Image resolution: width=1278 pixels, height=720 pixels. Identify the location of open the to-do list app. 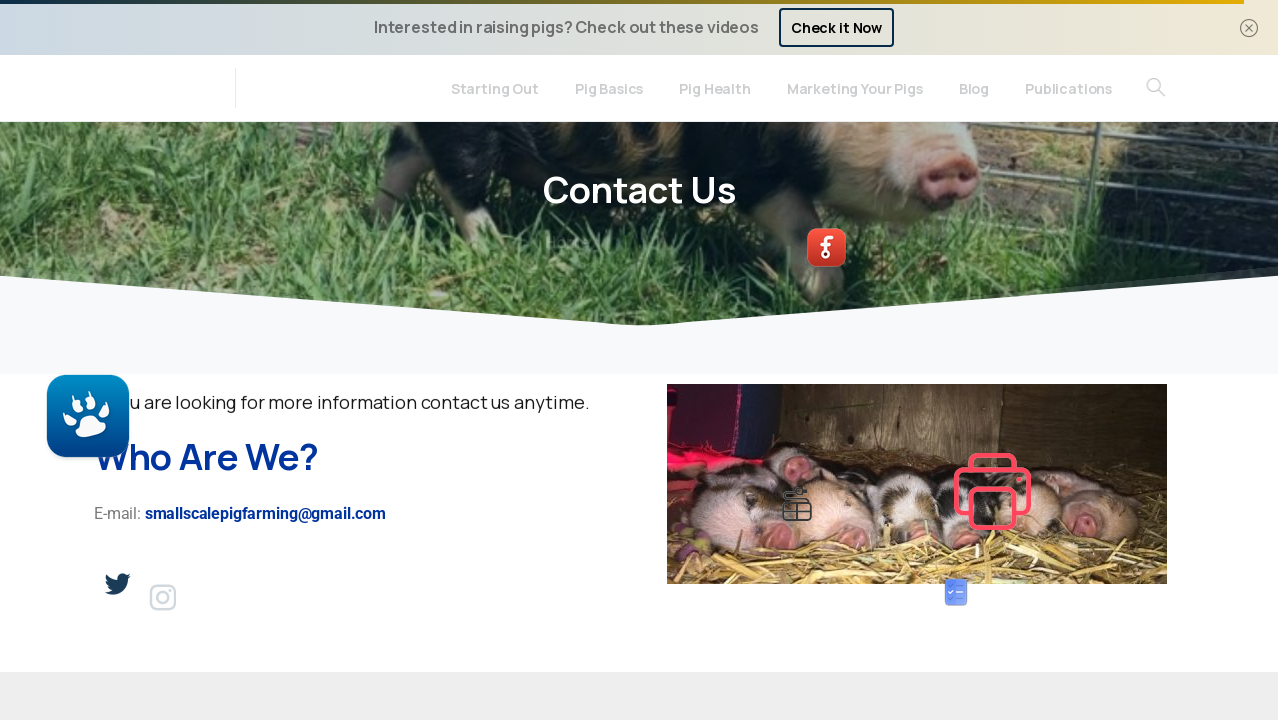
(956, 592).